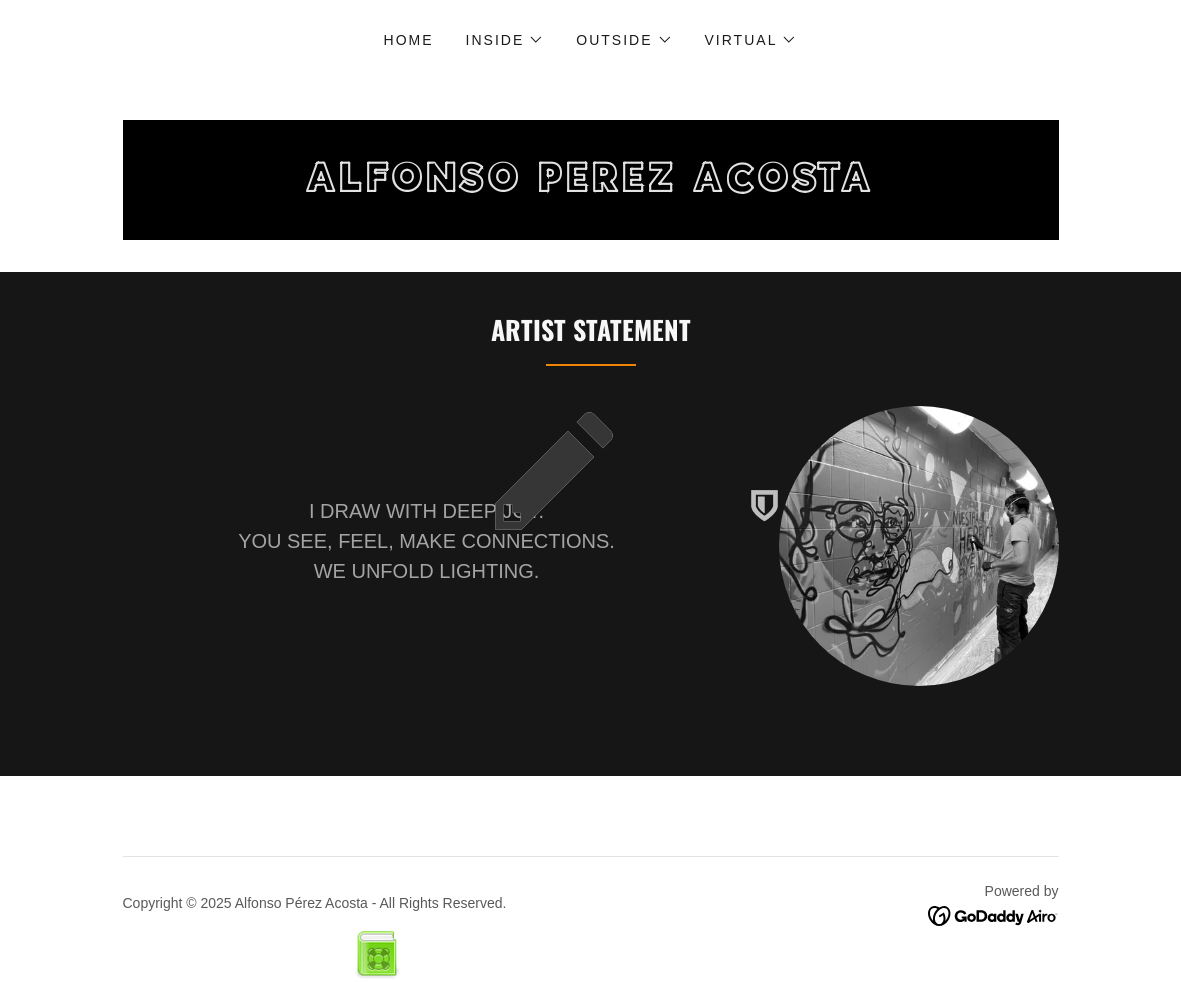  What do you see at coordinates (764, 505) in the screenshot?
I see `indicates medium security level` at bounding box center [764, 505].